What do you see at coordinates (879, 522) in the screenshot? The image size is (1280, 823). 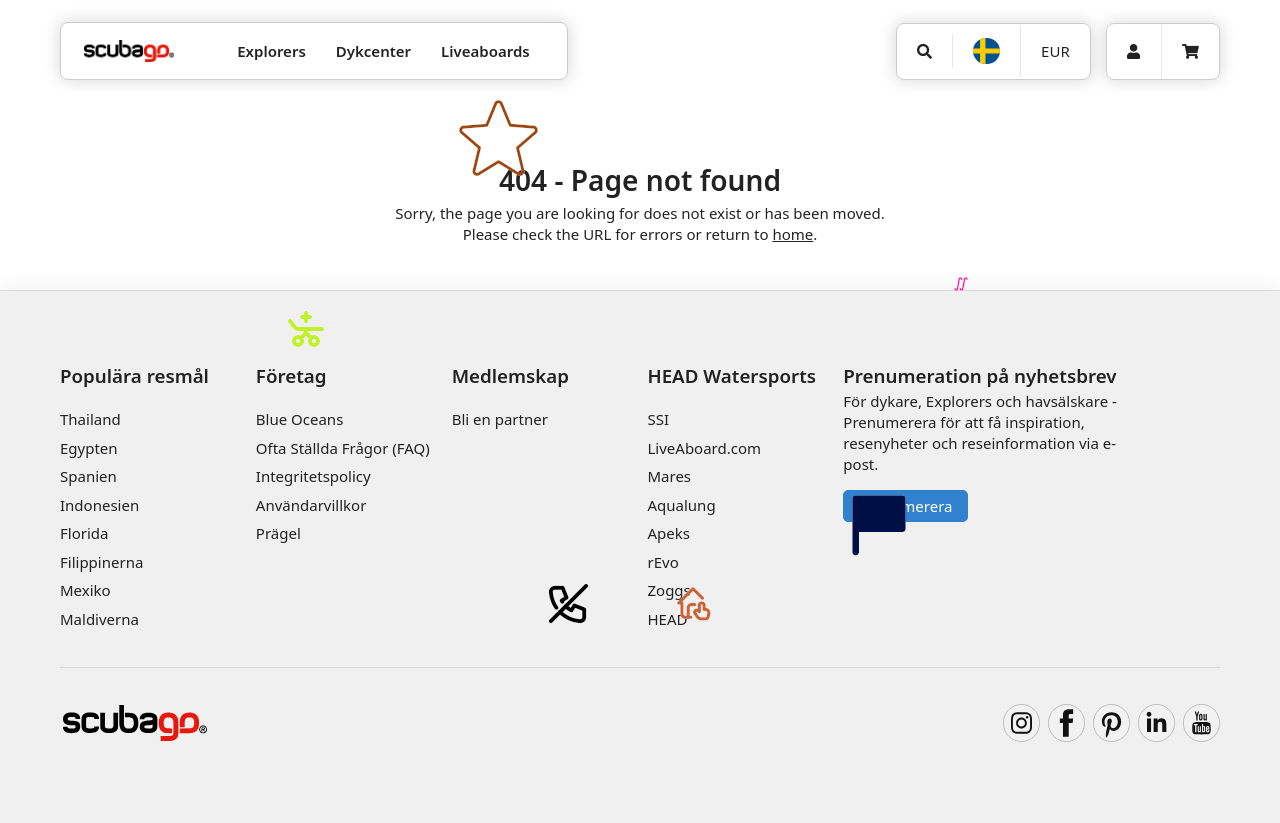 I see `flag an item for review or attention` at bounding box center [879, 522].